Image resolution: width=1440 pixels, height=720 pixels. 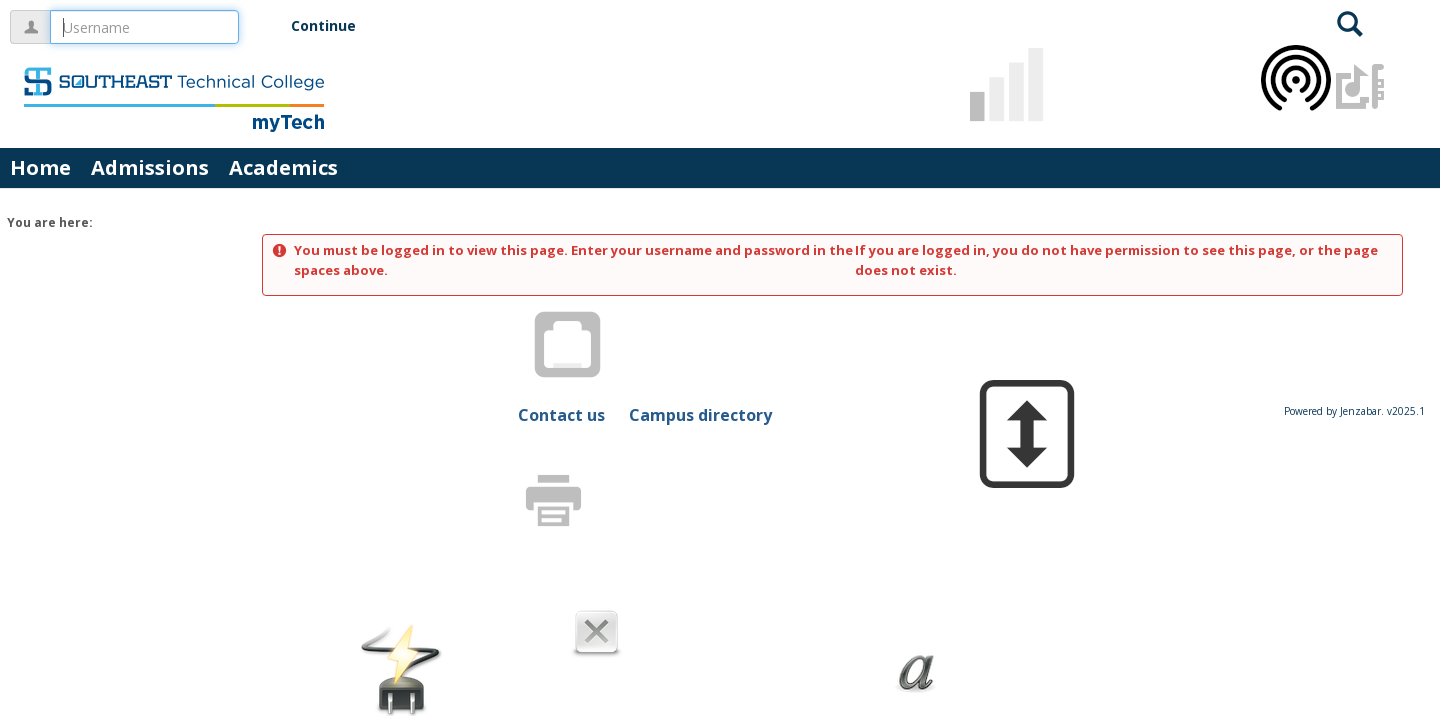 What do you see at coordinates (1009, 87) in the screenshot?
I see `indicates weak cellular signal strength` at bounding box center [1009, 87].